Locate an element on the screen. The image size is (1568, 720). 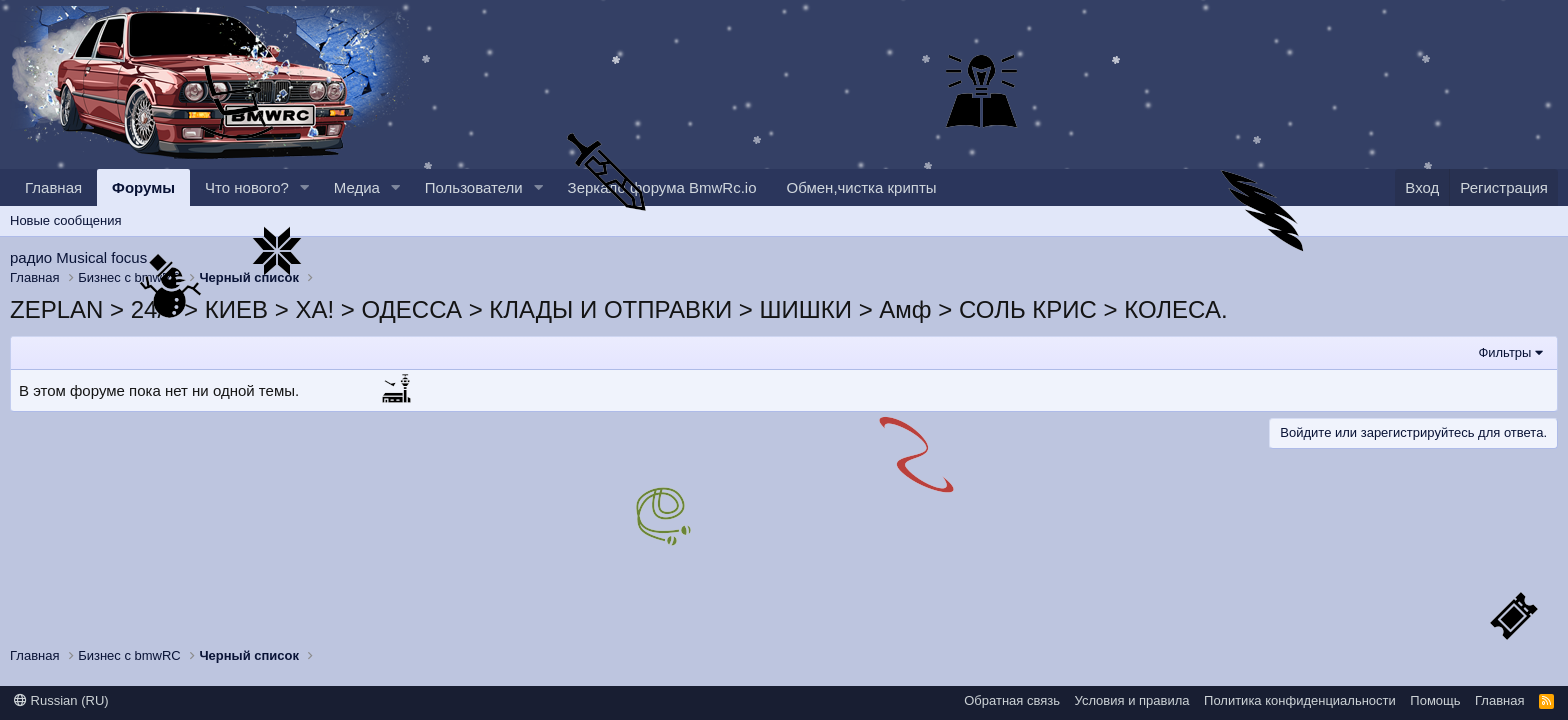
hunting bolas weapon item in game inventory is located at coordinates (663, 516).